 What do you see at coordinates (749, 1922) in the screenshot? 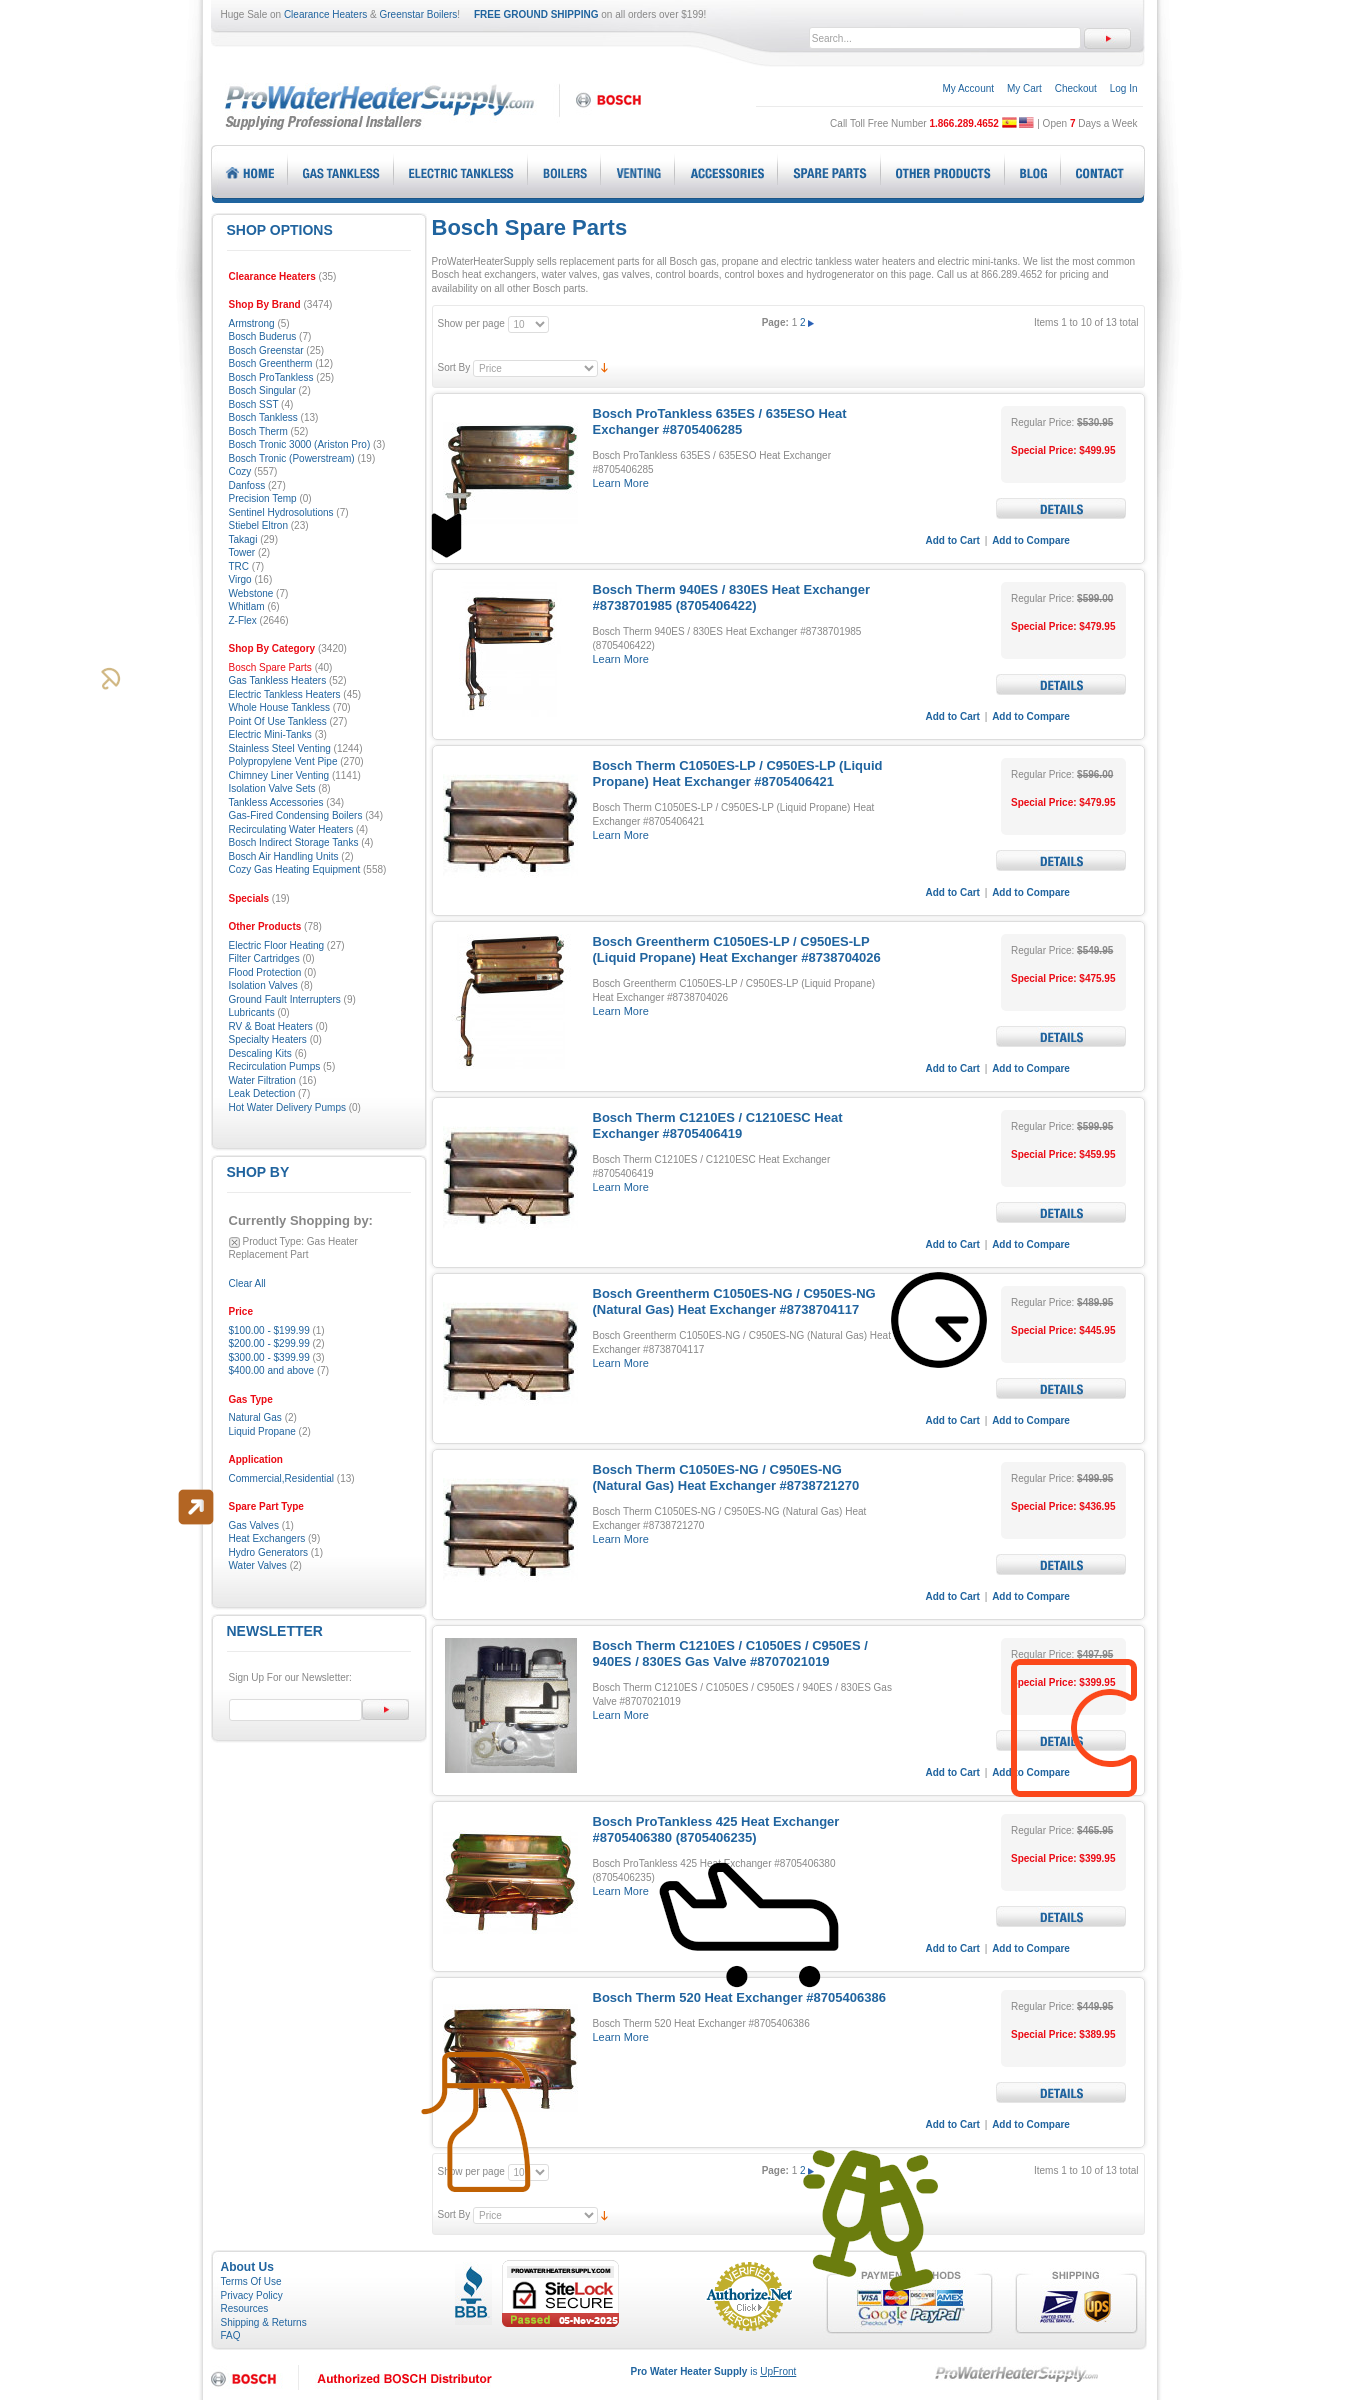
I see `indicates flight is taxiing on runway` at bounding box center [749, 1922].